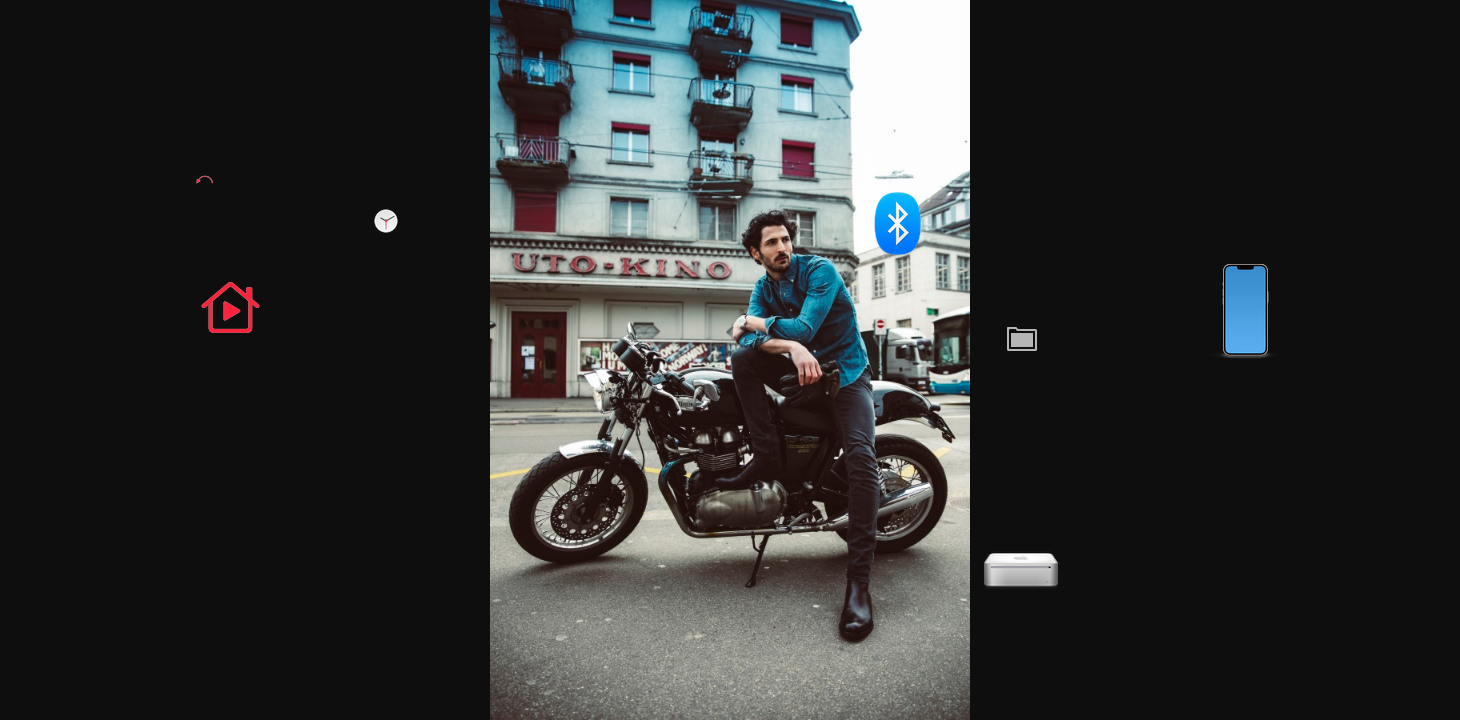 This screenshot has width=1460, height=720. What do you see at coordinates (1245, 311) in the screenshot?
I see `iPhone 13 device icon` at bounding box center [1245, 311].